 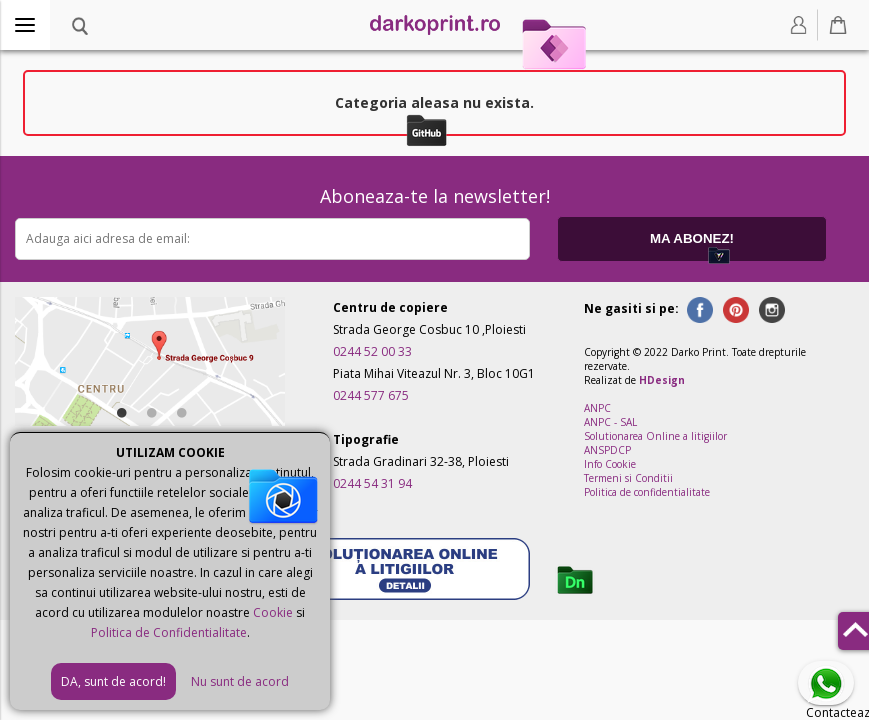 I want to click on open keyshot project files folder, so click(x=283, y=498).